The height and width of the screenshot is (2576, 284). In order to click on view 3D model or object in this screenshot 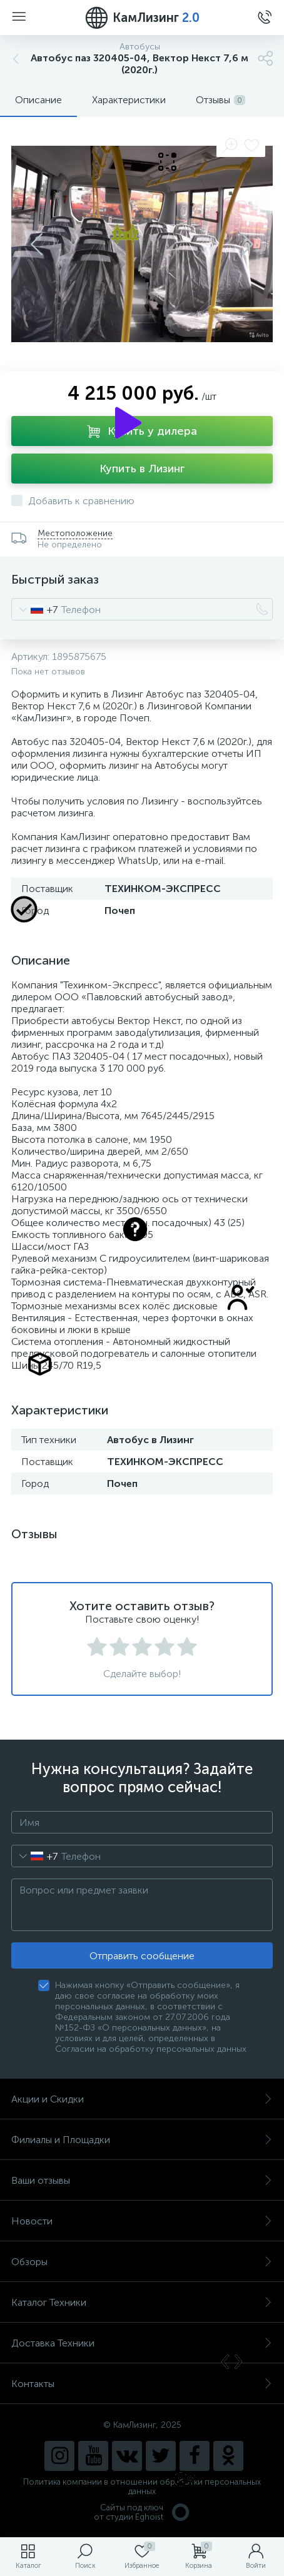, I will do `click(39, 1364)`.